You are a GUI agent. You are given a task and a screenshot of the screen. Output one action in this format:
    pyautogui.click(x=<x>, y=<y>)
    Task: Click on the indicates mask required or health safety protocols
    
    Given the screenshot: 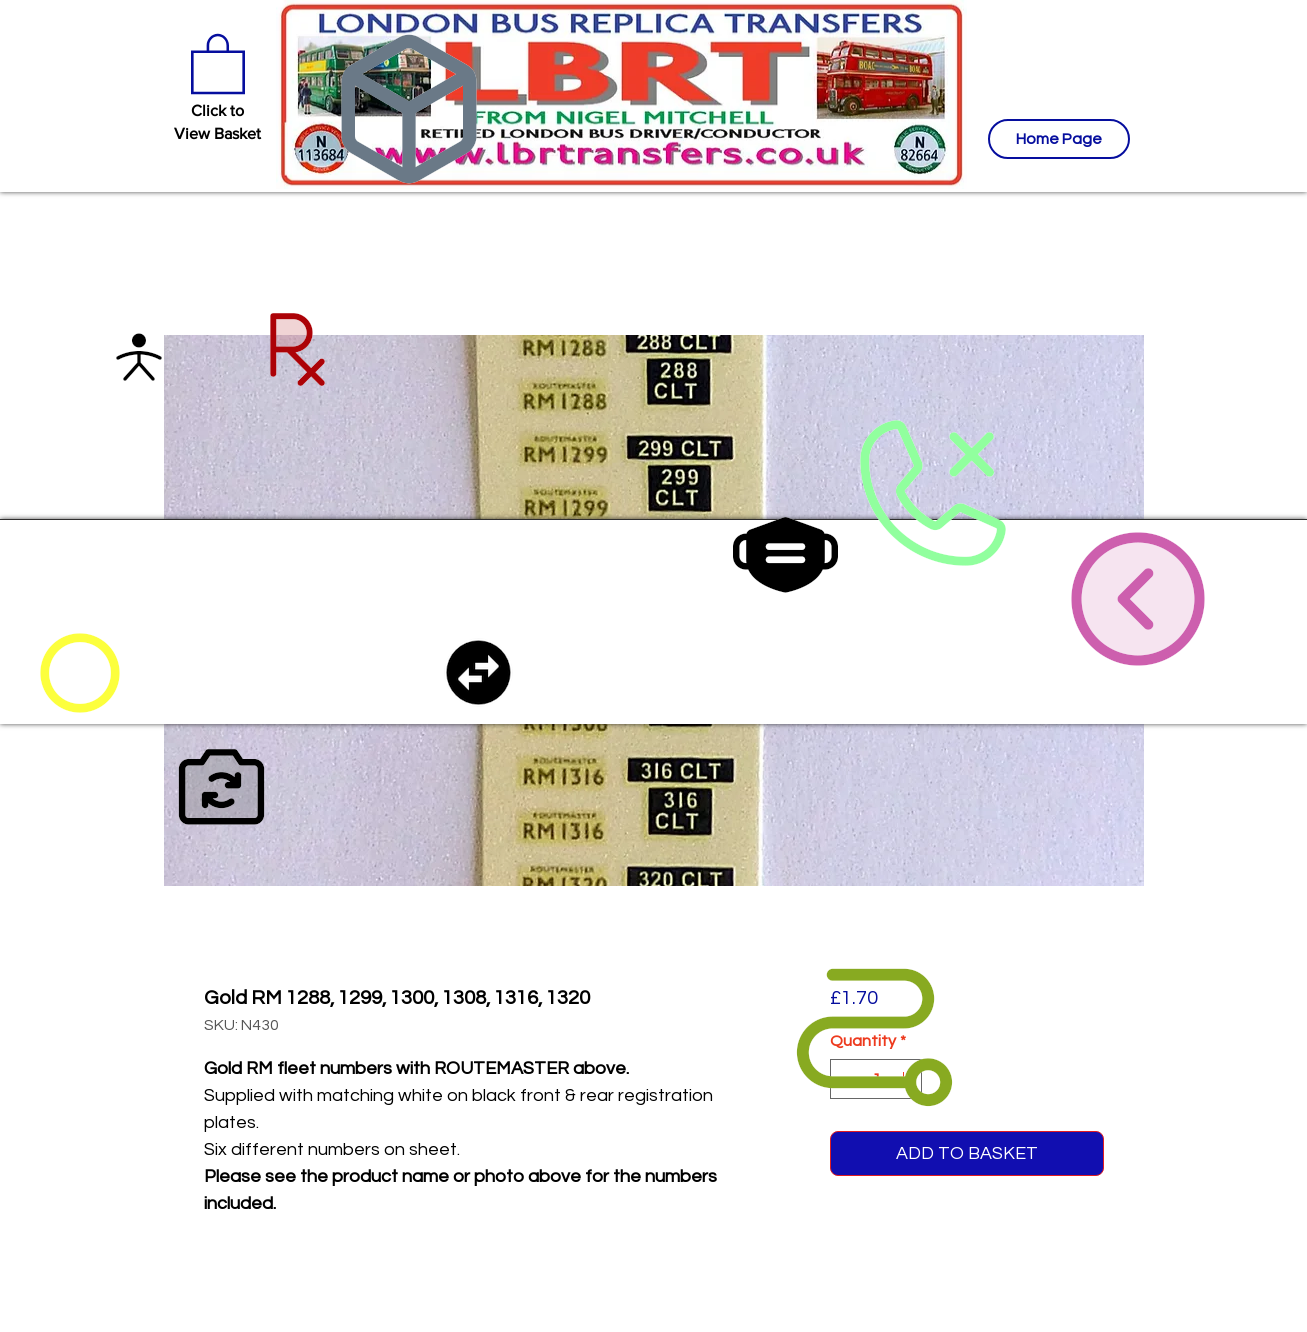 What is the action you would take?
    pyautogui.click(x=785, y=556)
    